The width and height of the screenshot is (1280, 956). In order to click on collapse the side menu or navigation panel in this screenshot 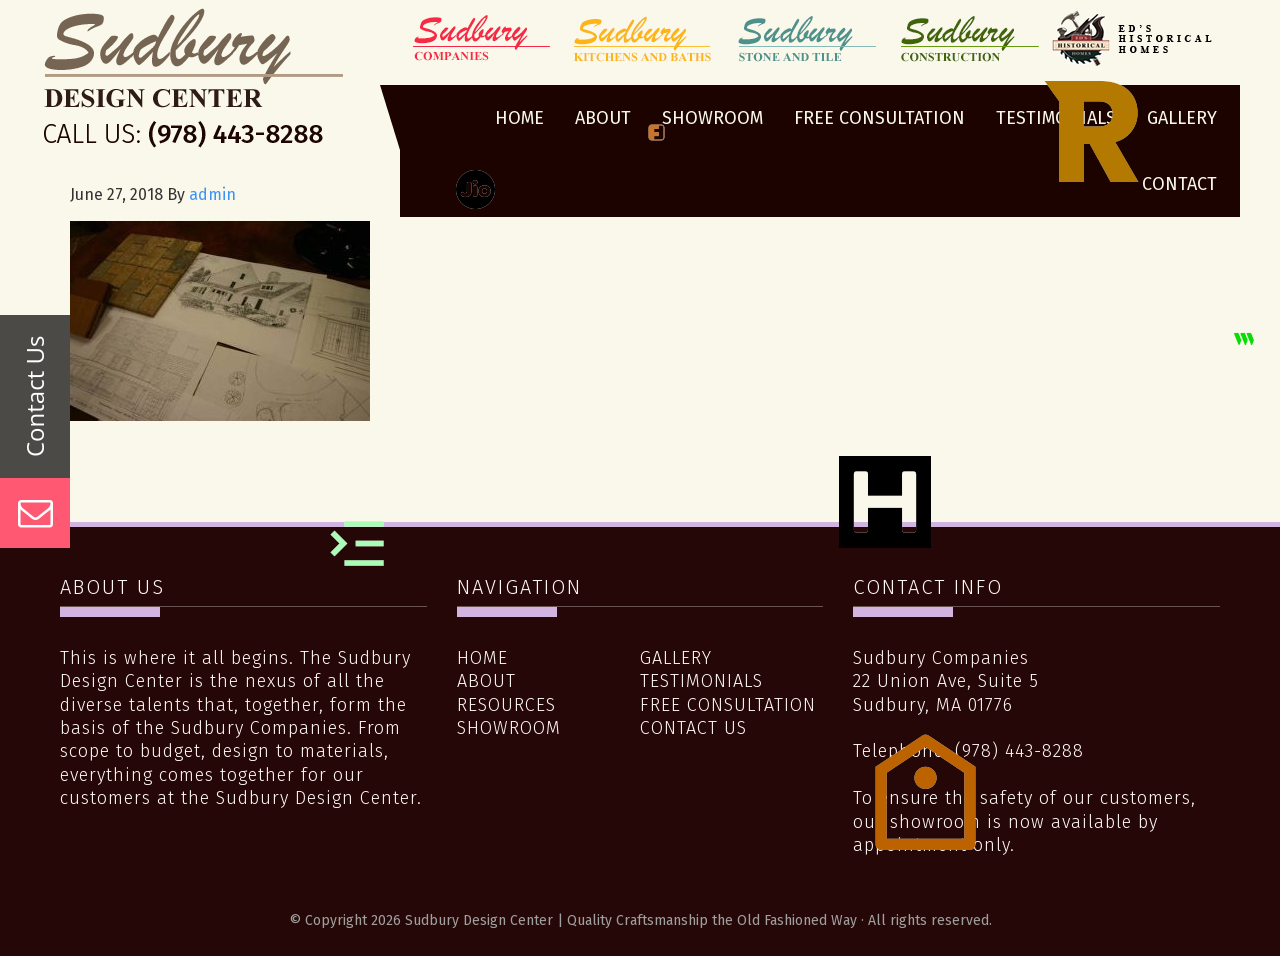, I will do `click(358, 543)`.